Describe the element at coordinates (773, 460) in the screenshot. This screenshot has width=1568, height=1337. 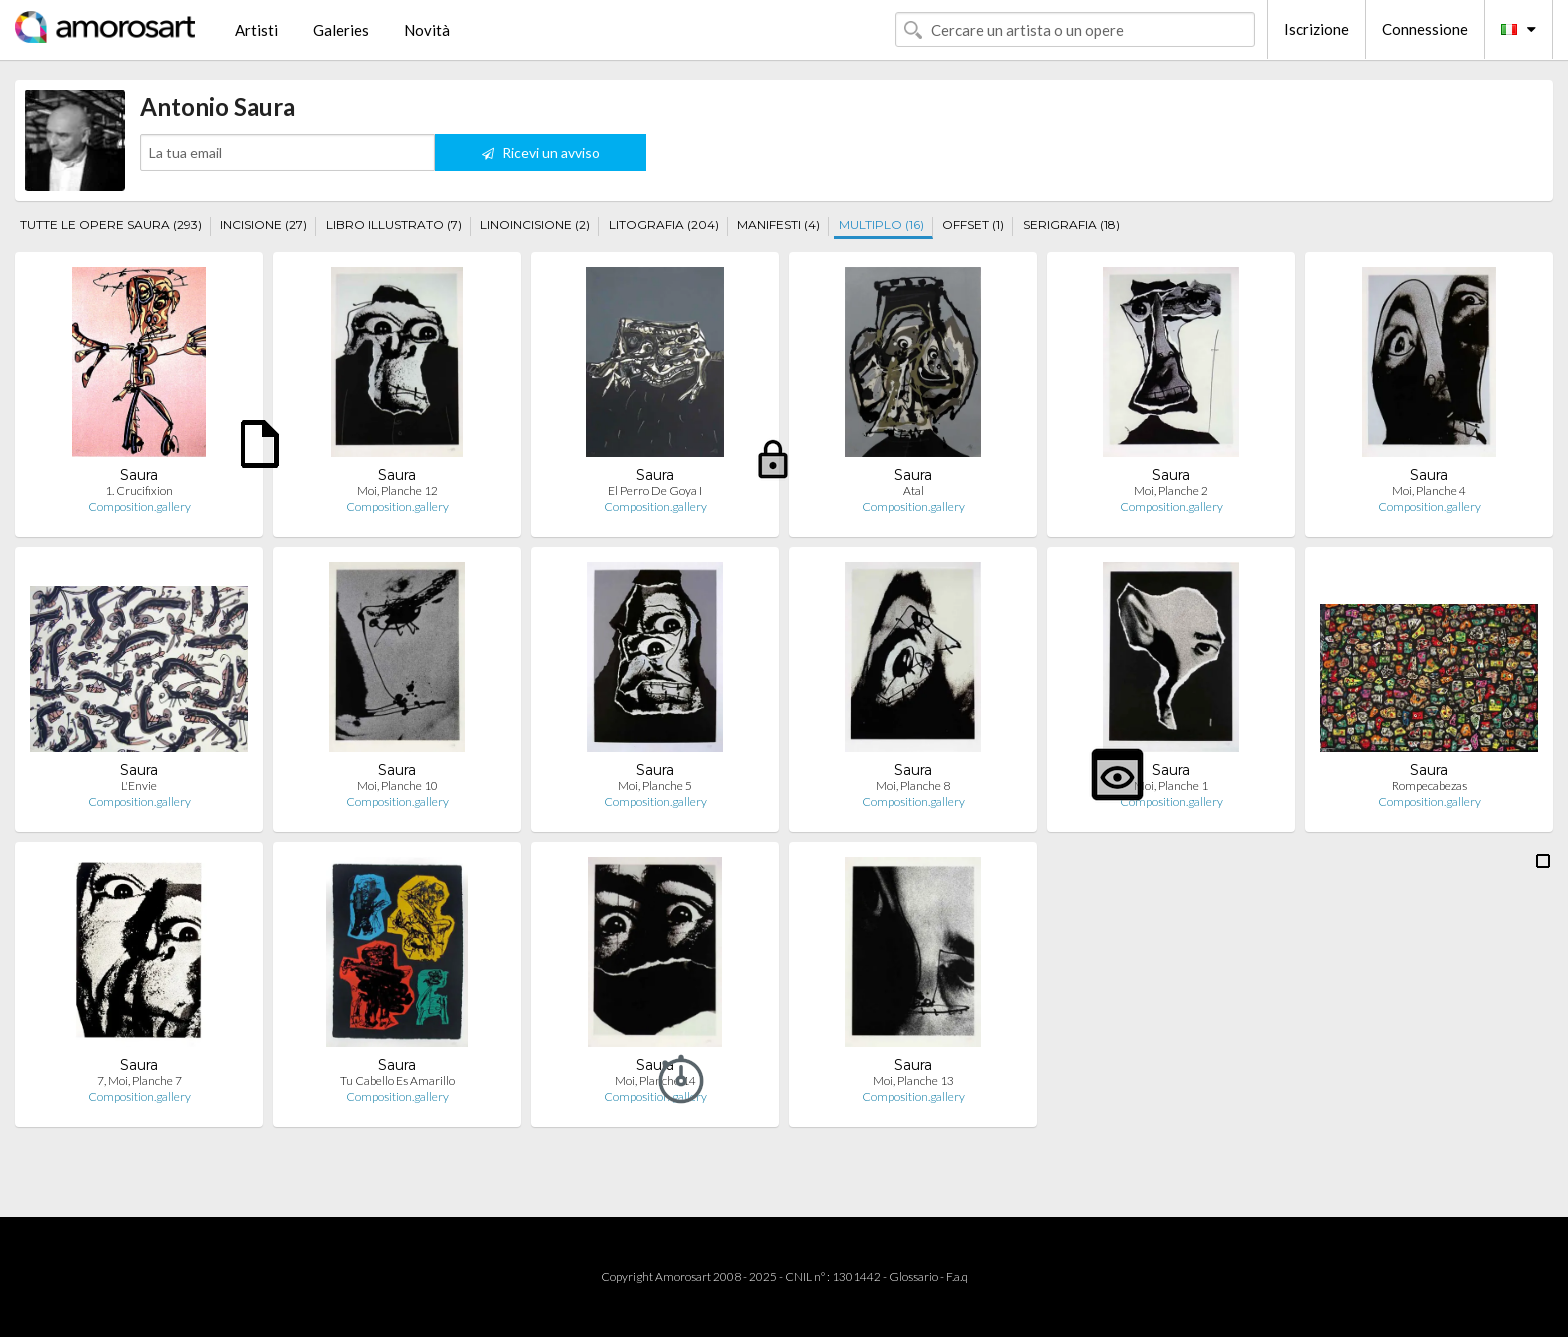
I see `indicates a secure connection` at that location.